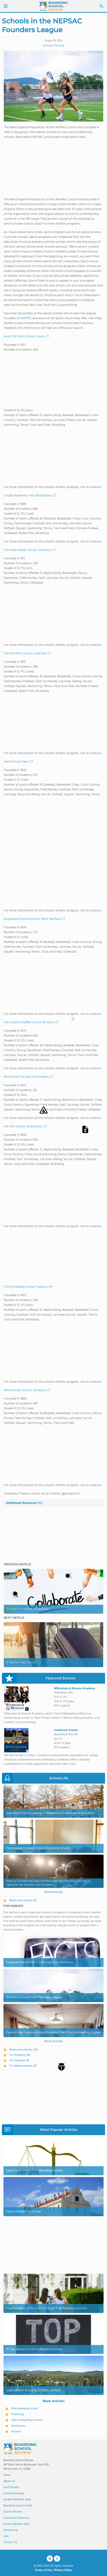  Describe the element at coordinates (43, 1110) in the screenshot. I see `Adobe brand logo` at that location.